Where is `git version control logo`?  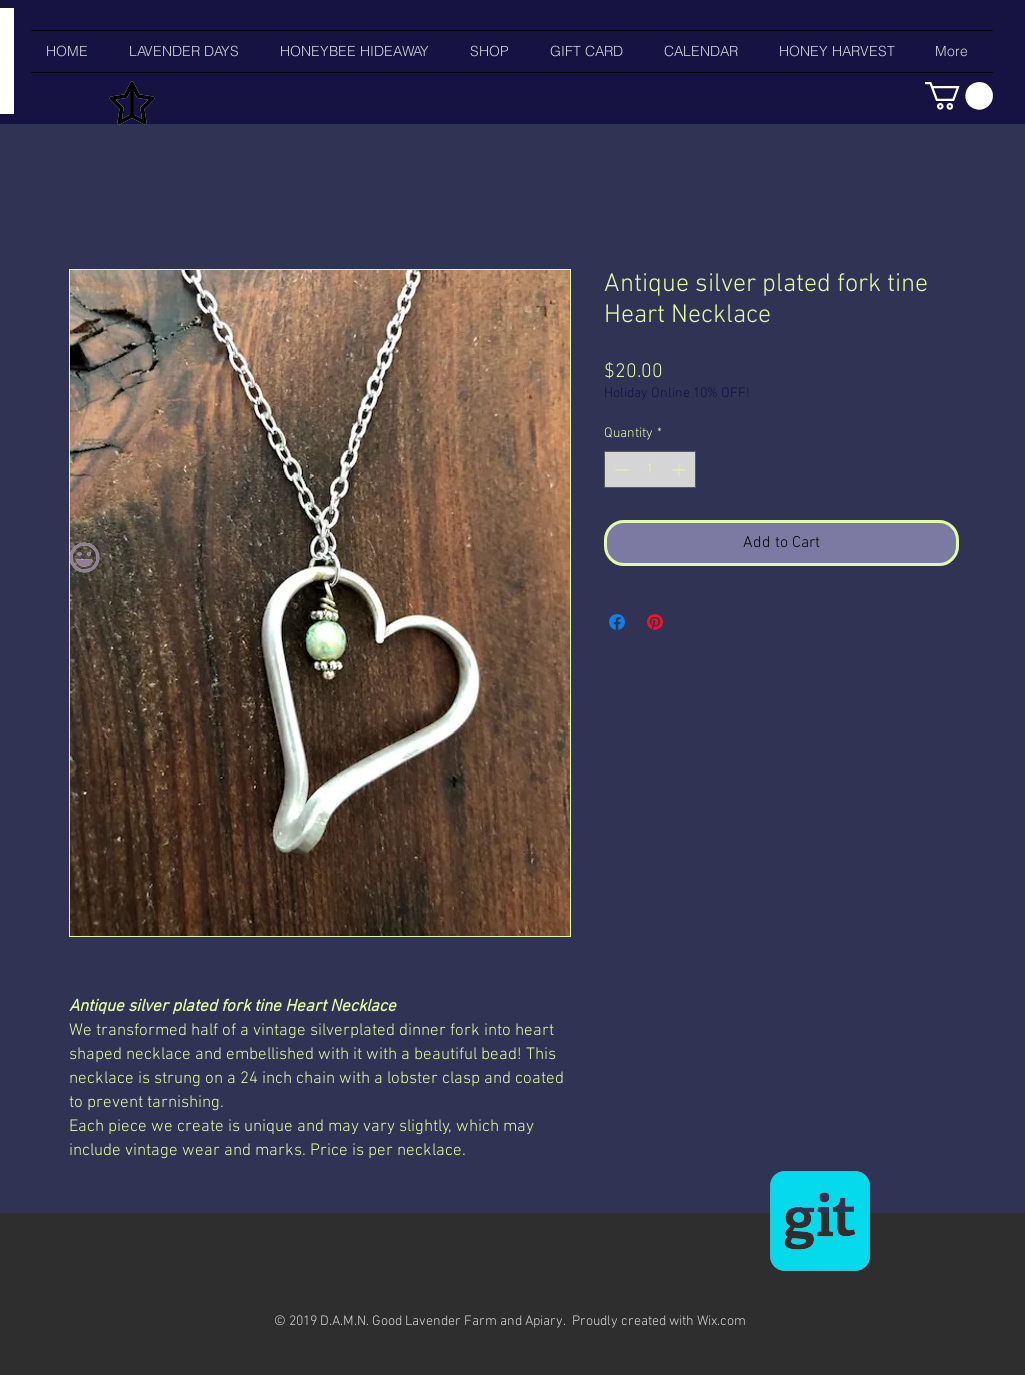
git version control logo is located at coordinates (820, 1221).